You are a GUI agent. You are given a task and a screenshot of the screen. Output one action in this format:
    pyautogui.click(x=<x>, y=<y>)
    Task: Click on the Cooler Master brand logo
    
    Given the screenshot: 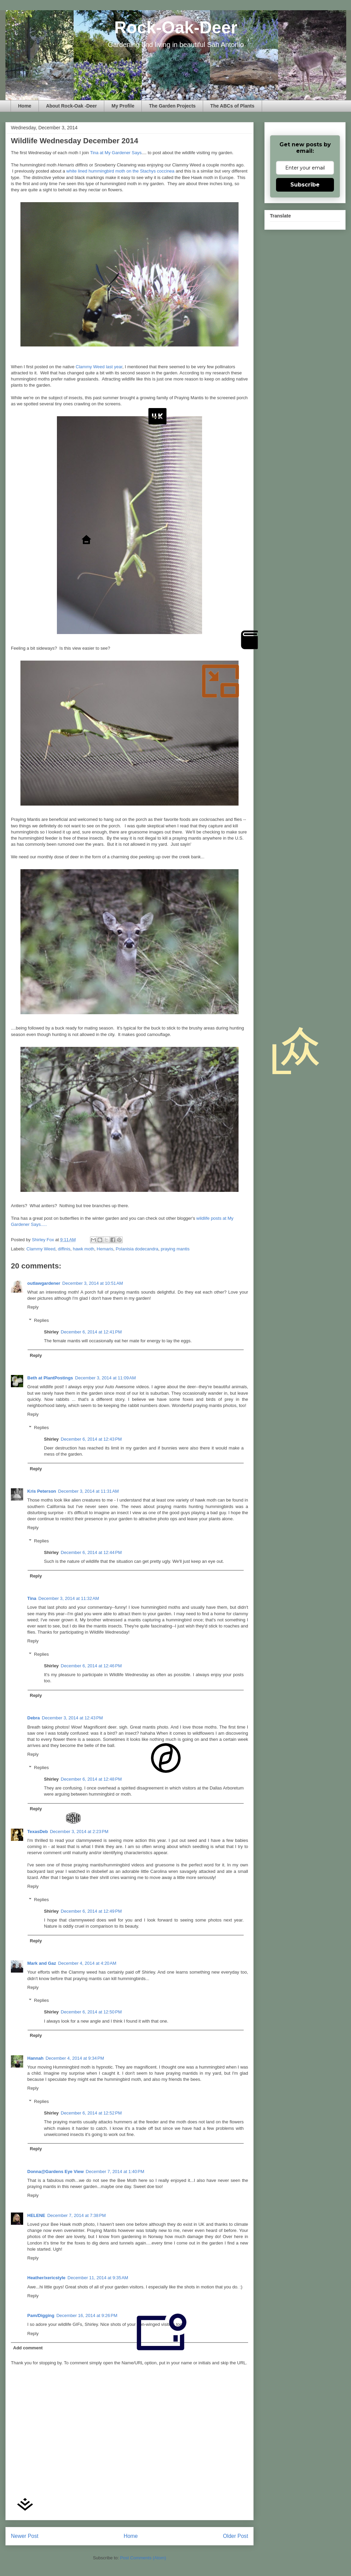 What is the action you would take?
    pyautogui.click(x=73, y=1818)
    